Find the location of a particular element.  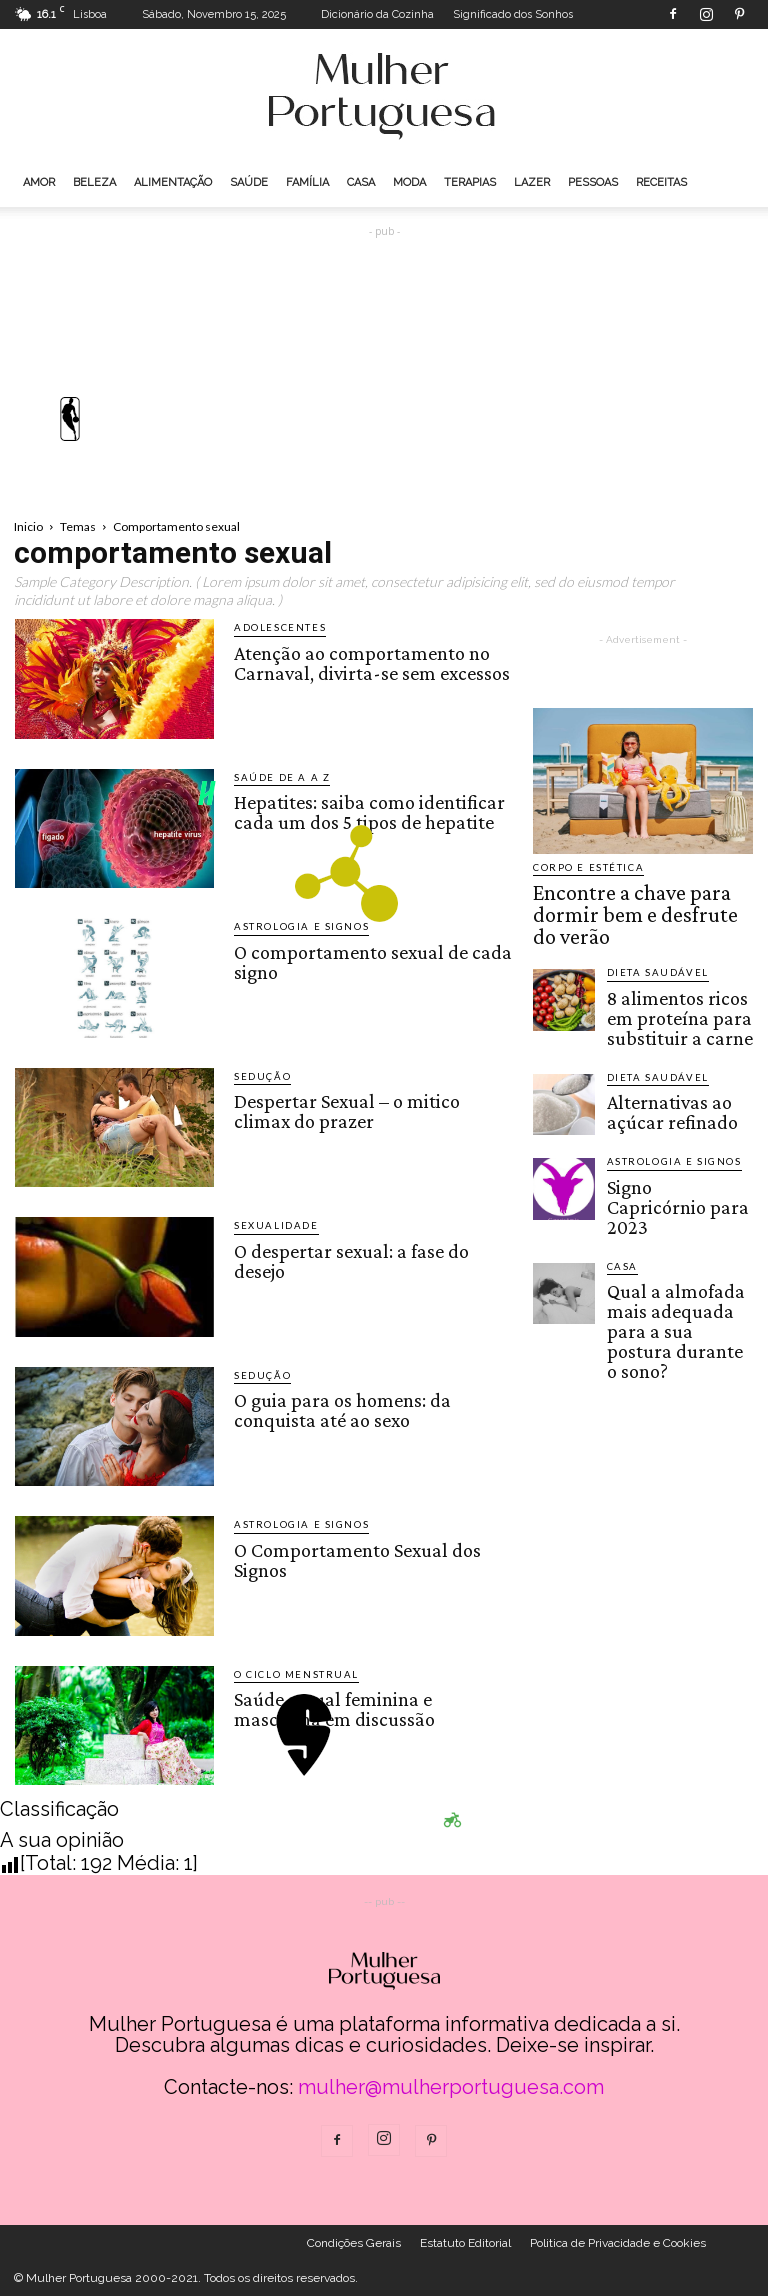

select motorcycle as transportation mode is located at coordinates (452, 1819).